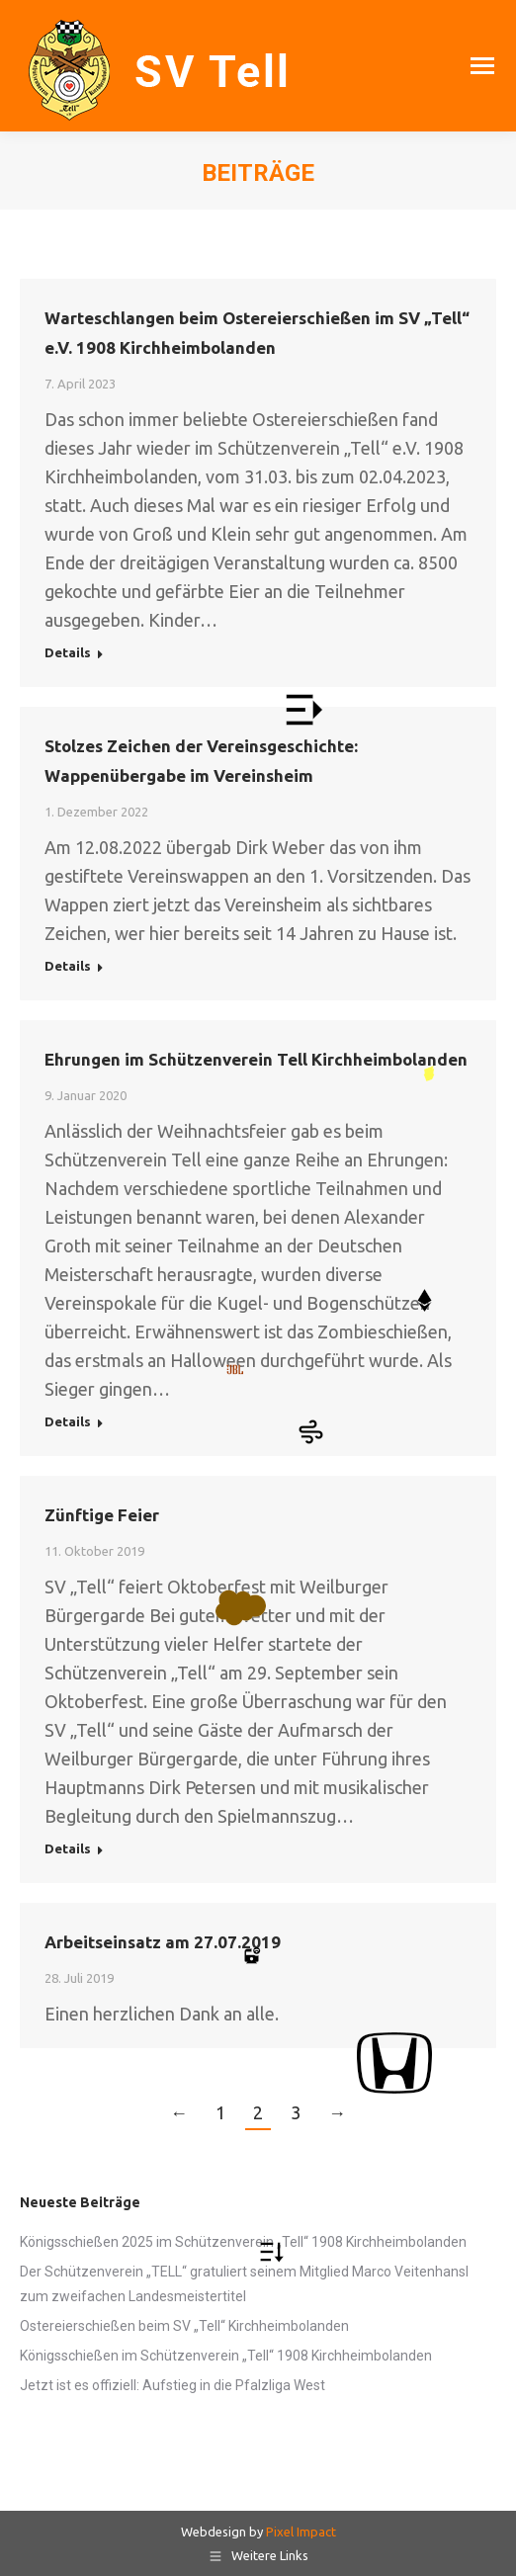  What do you see at coordinates (303, 710) in the screenshot?
I see `expand or unfold a navigation menu` at bounding box center [303, 710].